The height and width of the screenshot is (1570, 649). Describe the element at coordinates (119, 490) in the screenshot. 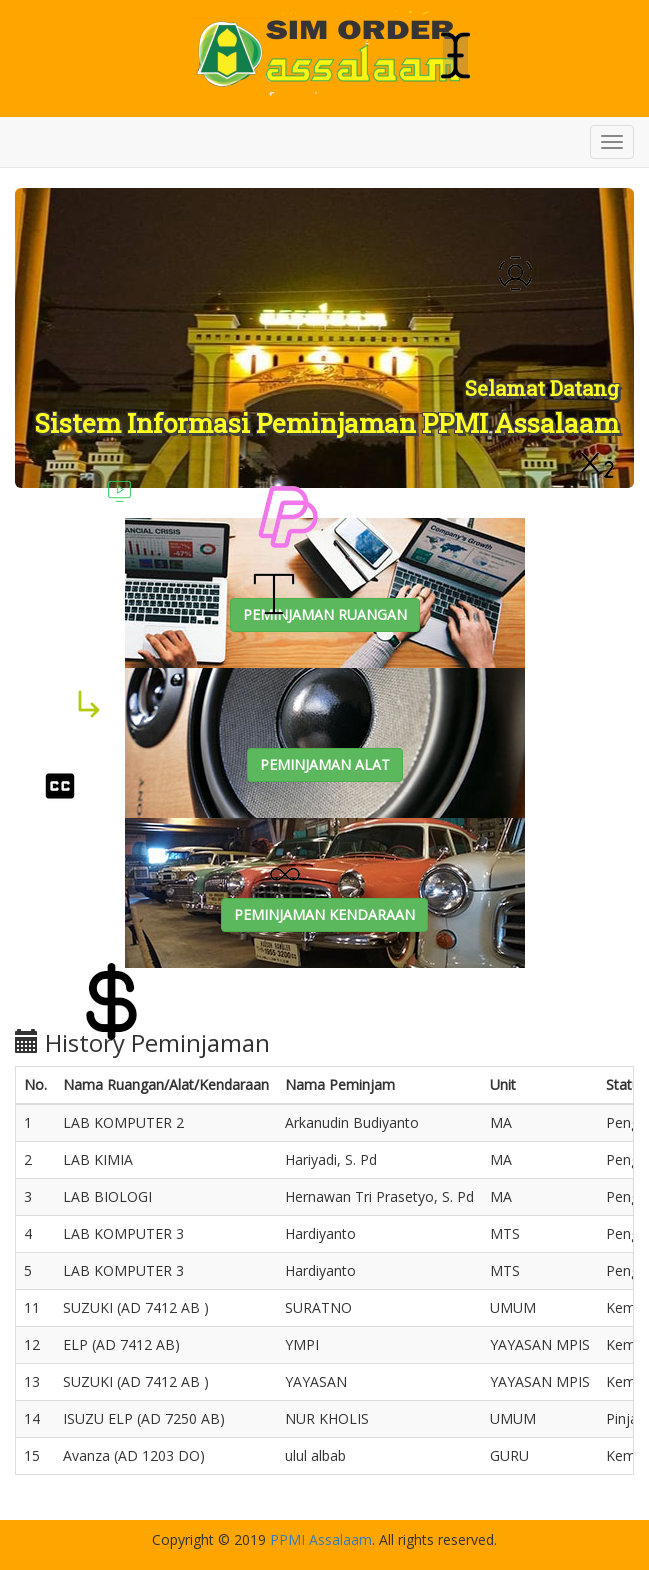

I see `play video on display` at that location.